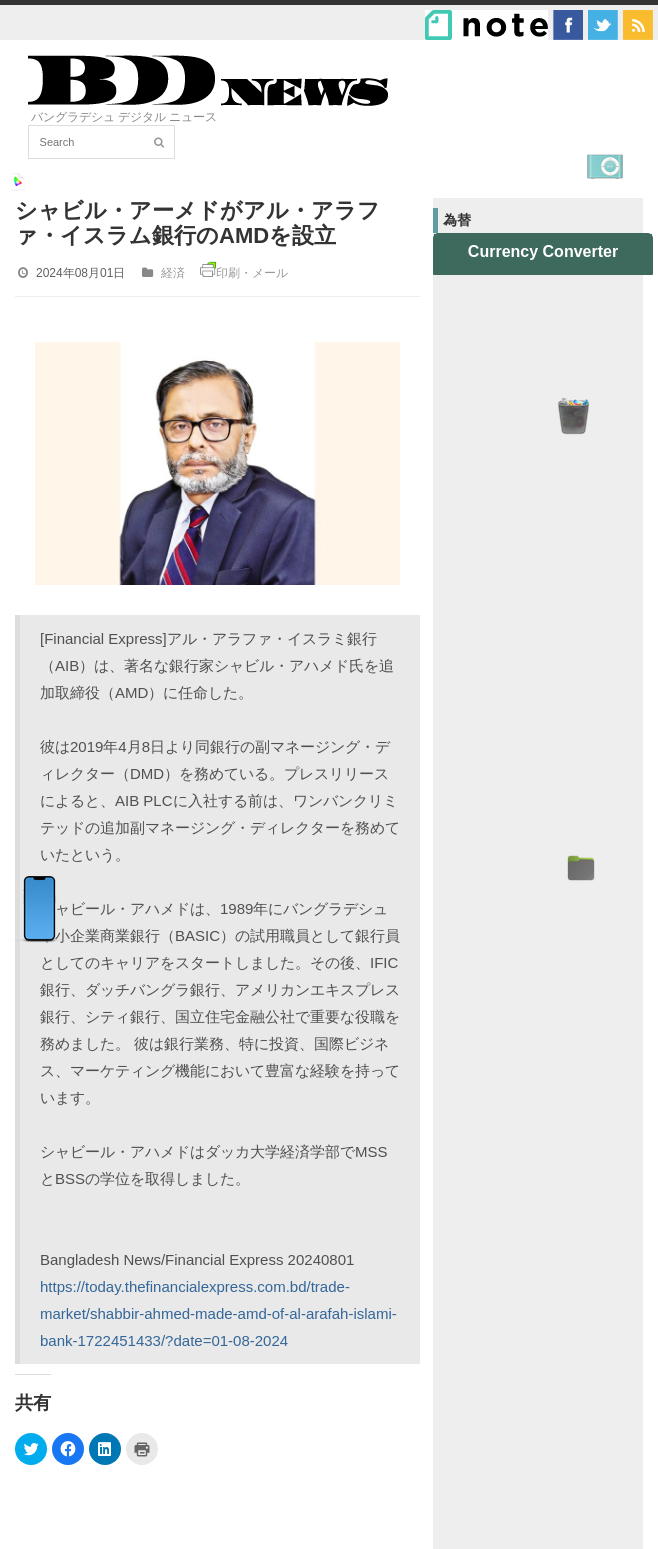 This screenshot has height=1549, width=658. I want to click on indicates a connected iPhone device, so click(39, 909).